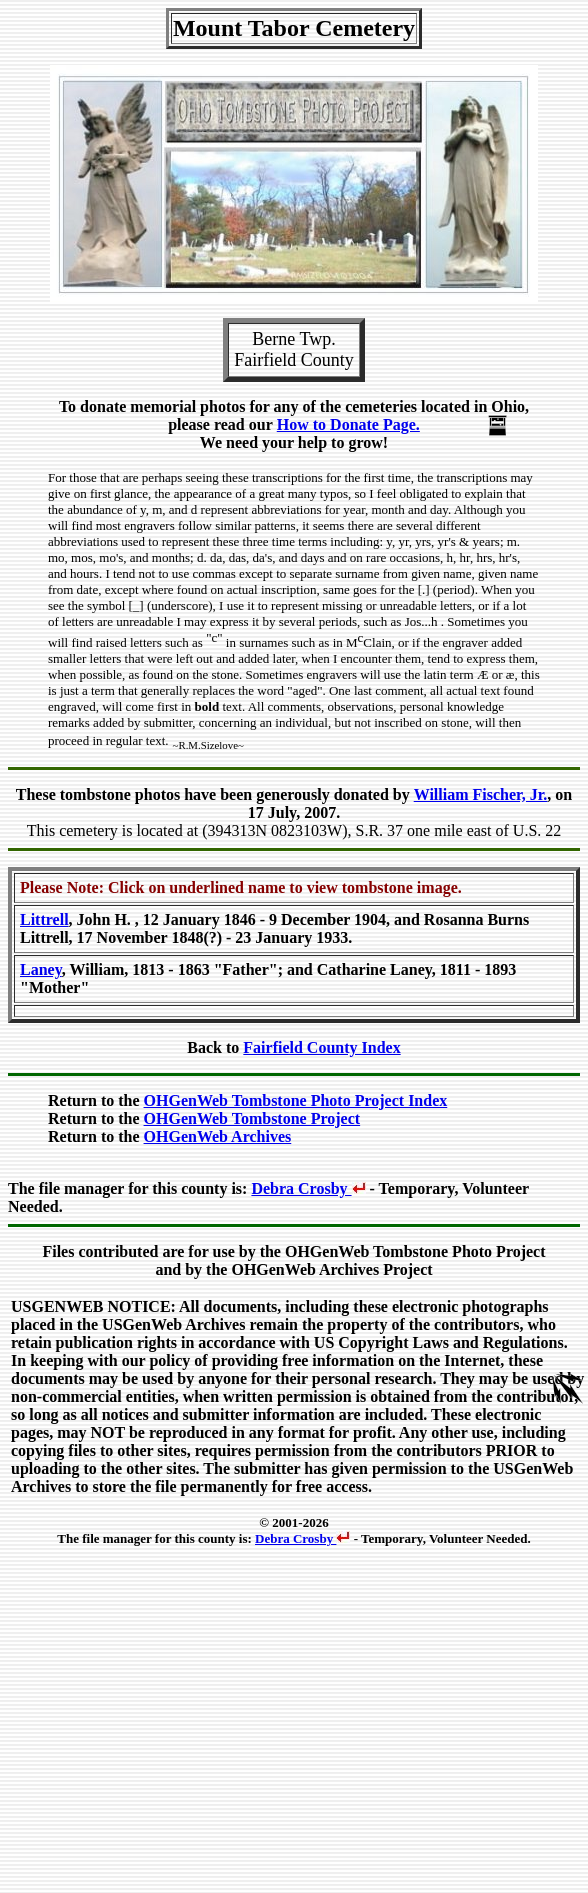 The image size is (588, 1893). Describe the element at coordinates (497, 425) in the screenshot. I see `access bunker or shelter location` at that location.